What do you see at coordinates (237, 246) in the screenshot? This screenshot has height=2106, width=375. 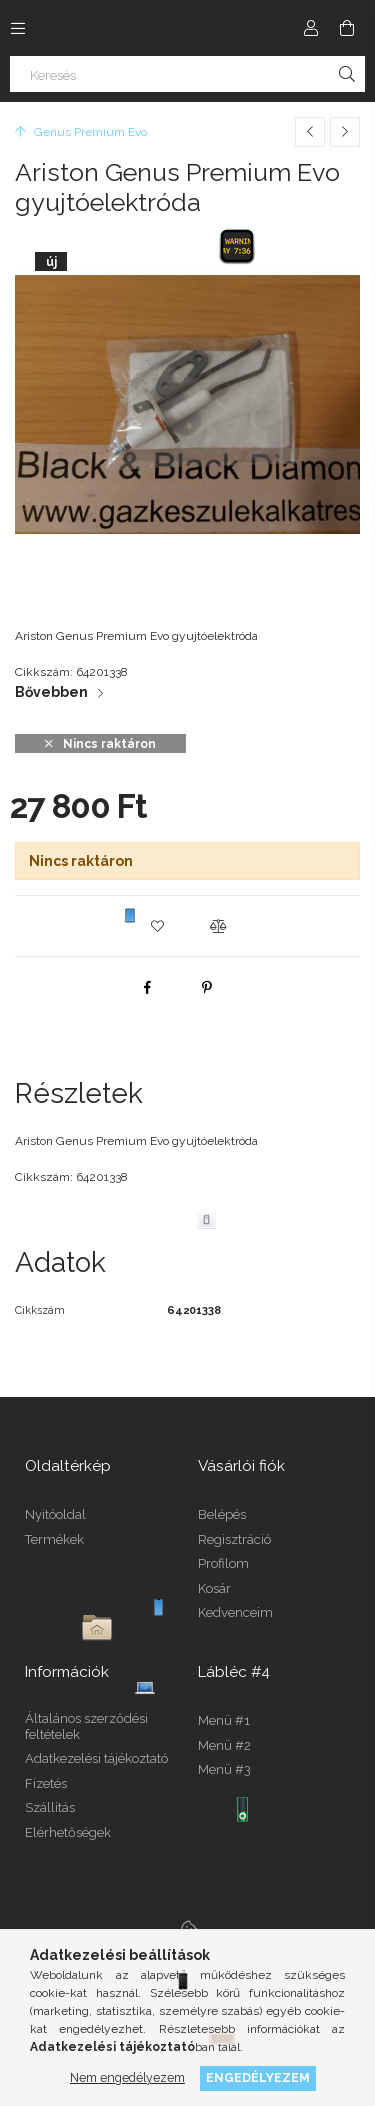 I see `open the console app to view system logs` at bounding box center [237, 246].